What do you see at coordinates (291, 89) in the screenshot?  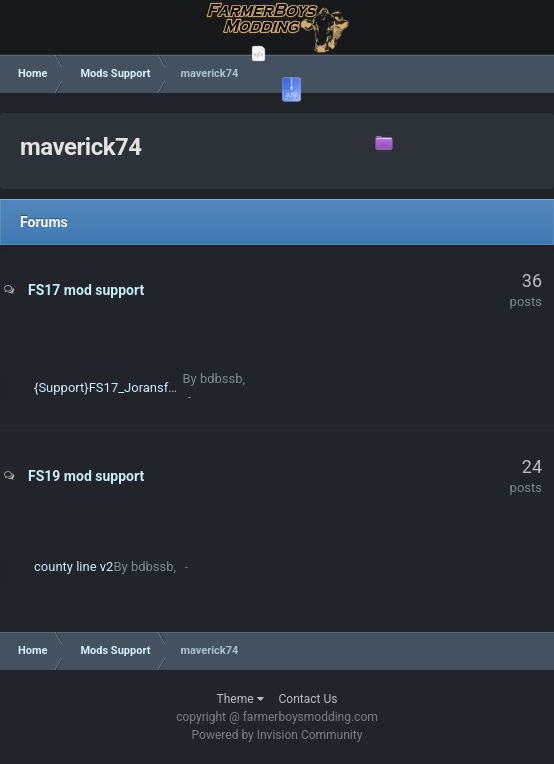 I see `a gzip compressed file` at bounding box center [291, 89].